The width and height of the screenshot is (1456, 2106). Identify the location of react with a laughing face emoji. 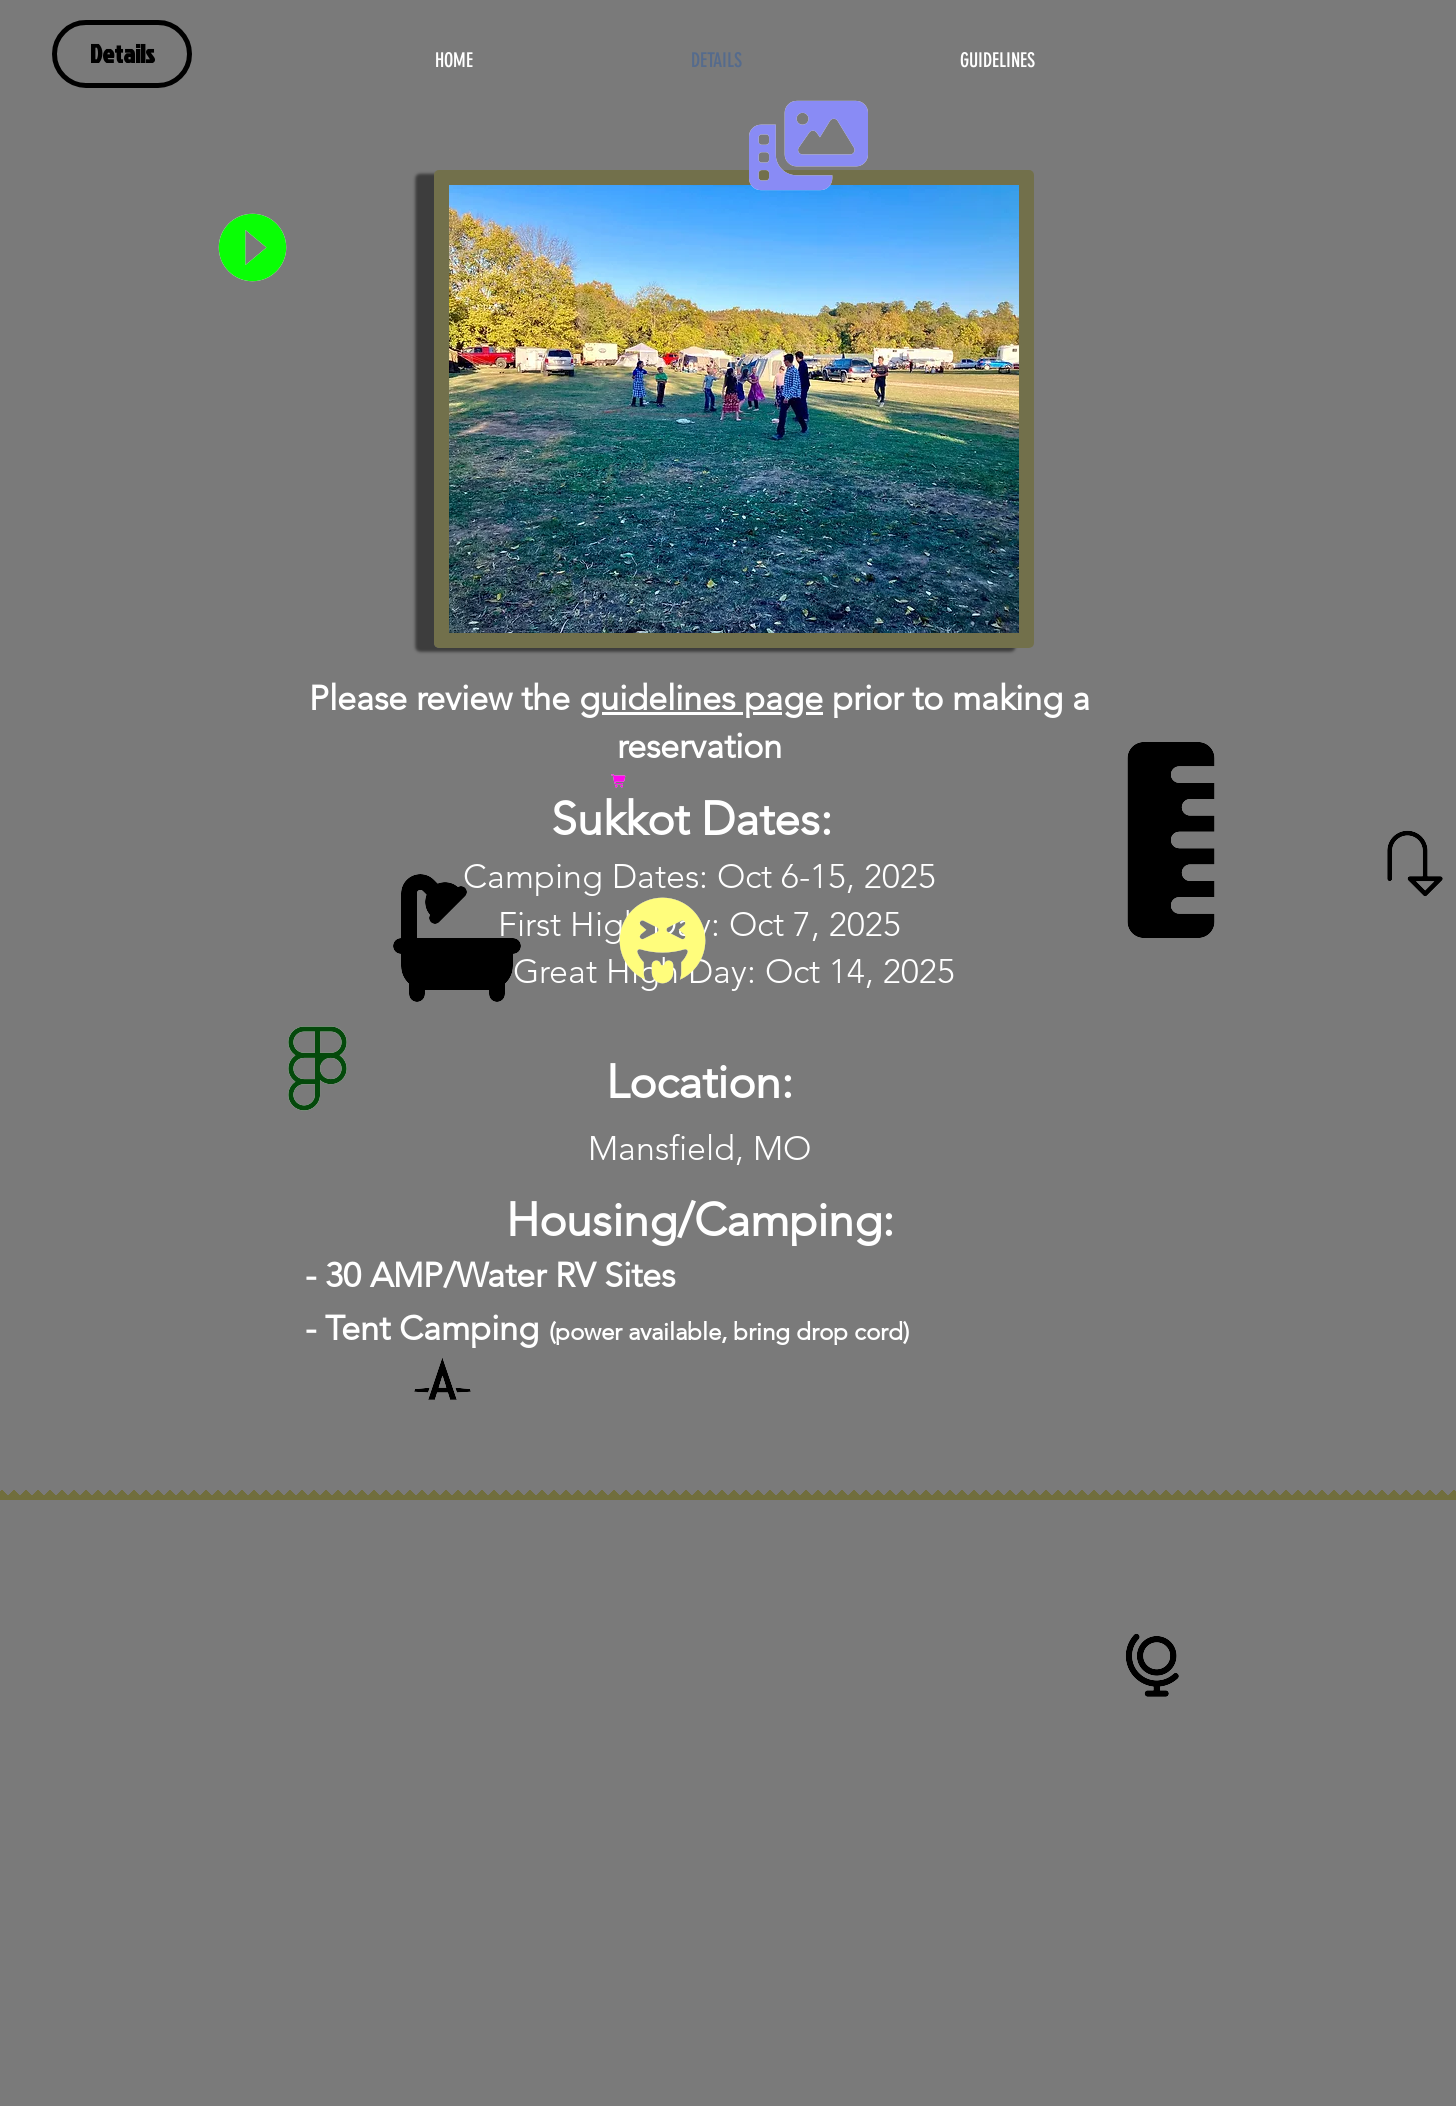
(662, 940).